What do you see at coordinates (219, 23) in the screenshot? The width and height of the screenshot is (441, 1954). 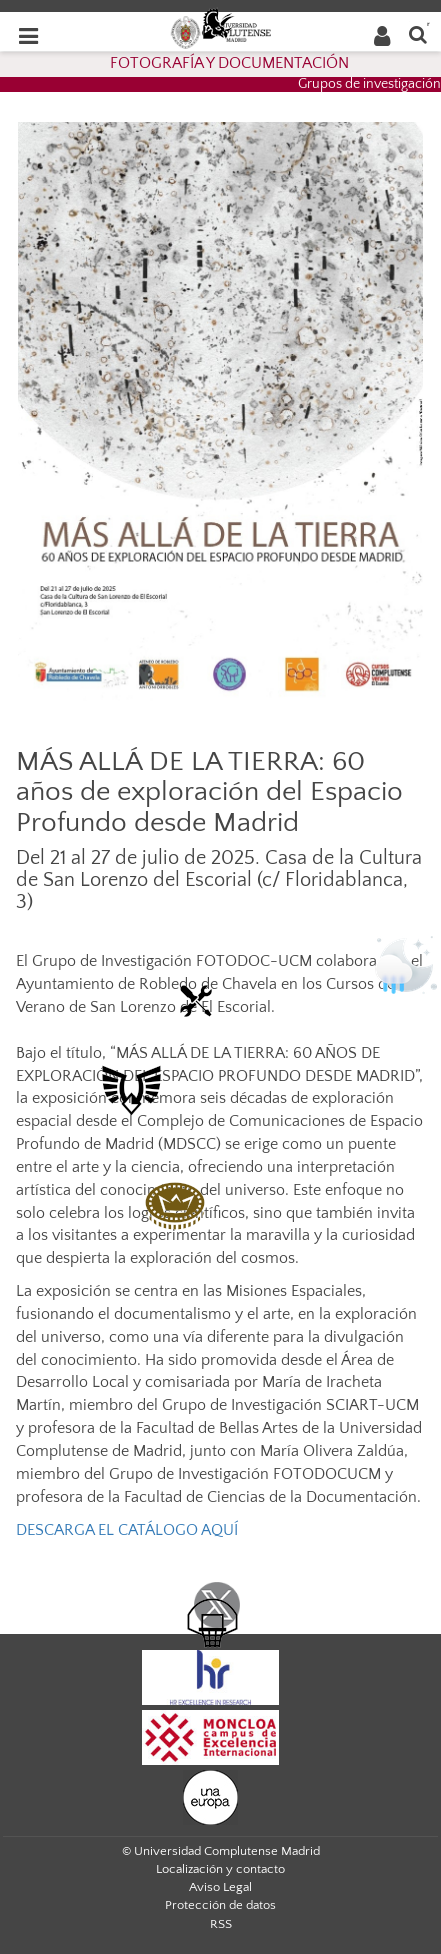 I see `access dinosaur-themed game or content` at bounding box center [219, 23].